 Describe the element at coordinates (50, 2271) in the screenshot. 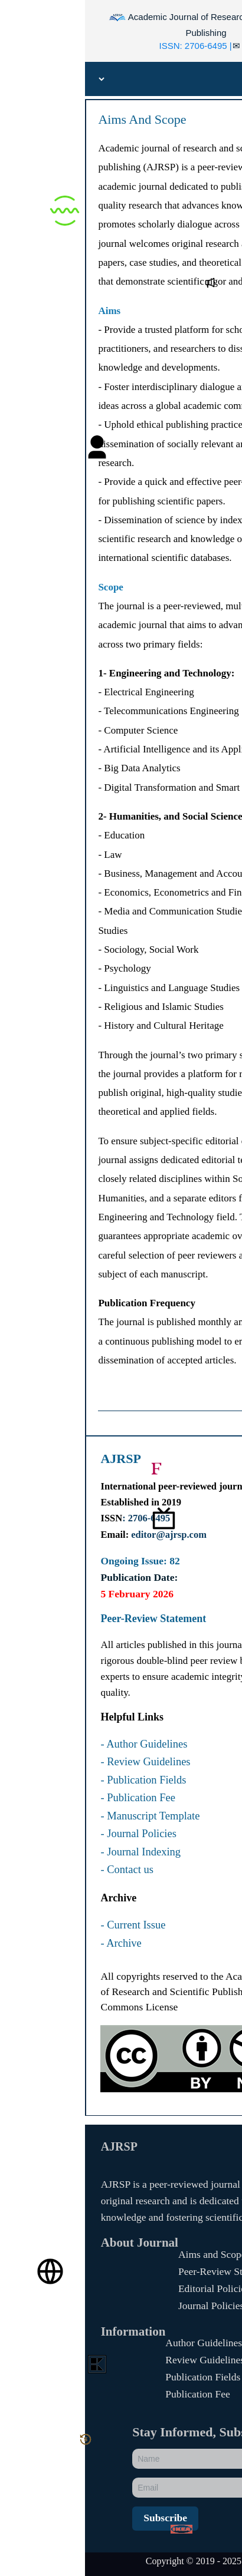

I see `switch to global or international settings` at that location.